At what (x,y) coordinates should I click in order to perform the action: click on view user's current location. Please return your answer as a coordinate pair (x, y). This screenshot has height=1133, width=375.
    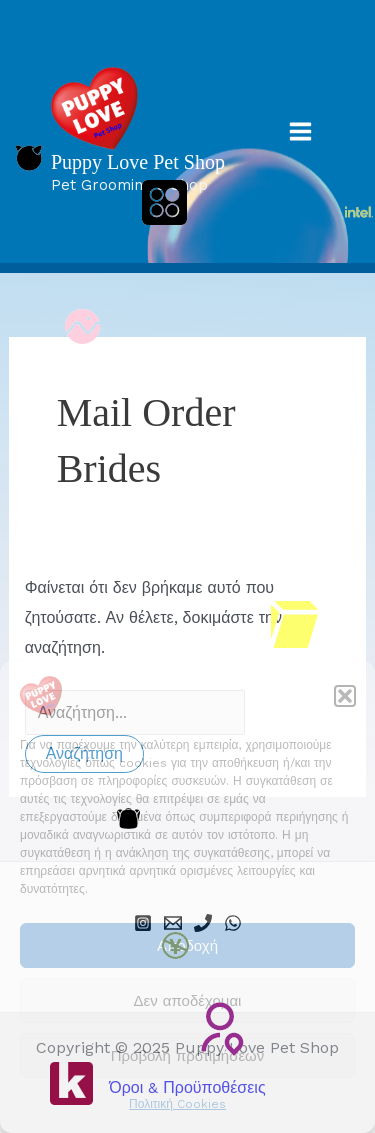
    Looking at the image, I should click on (220, 1028).